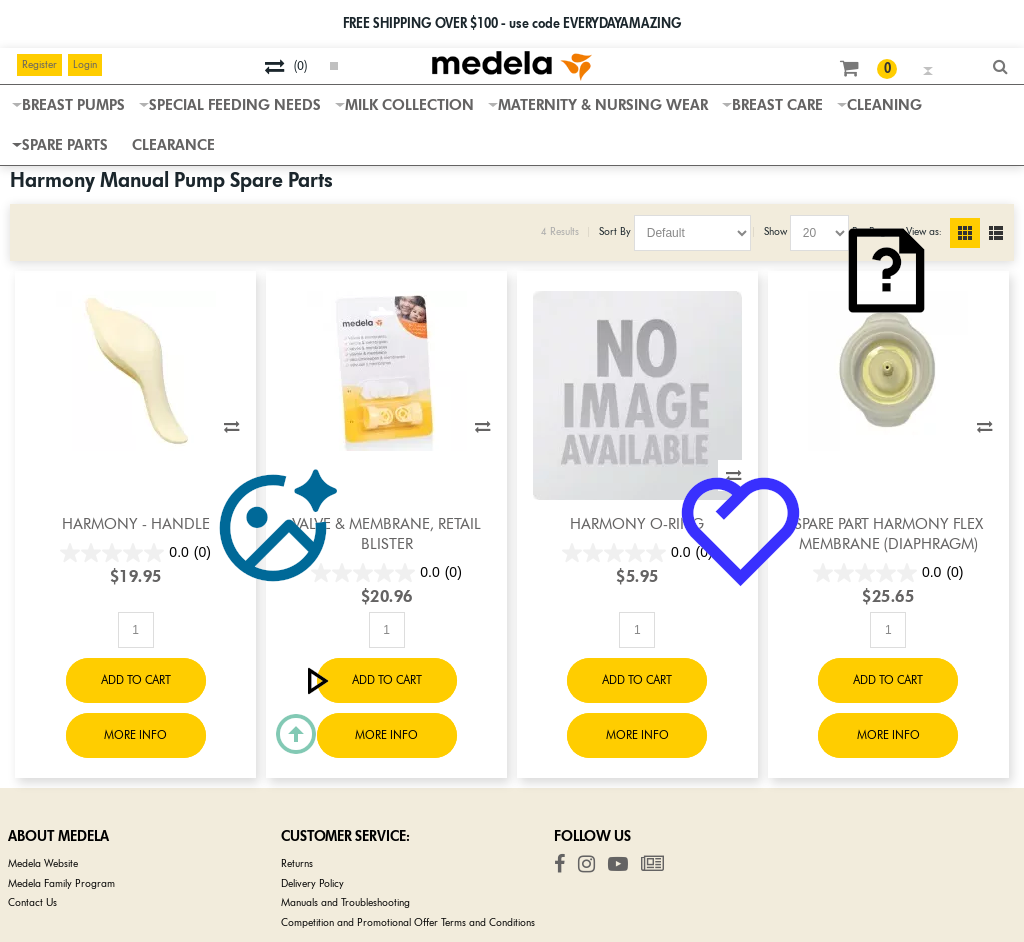  Describe the element at coordinates (315, 681) in the screenshot. I see `play media or video content` at that location.